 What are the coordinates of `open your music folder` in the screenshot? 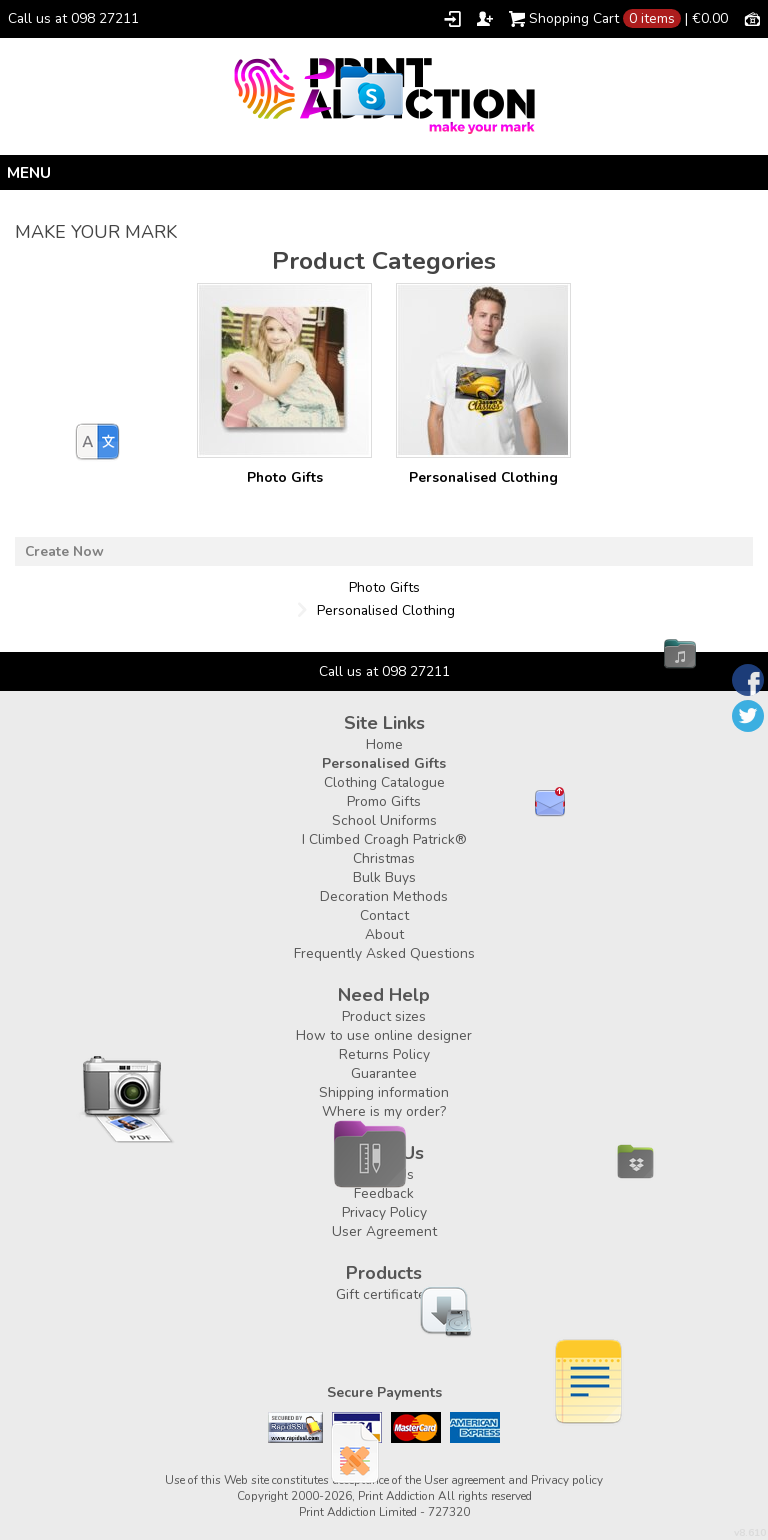 It's located at (680, 653).